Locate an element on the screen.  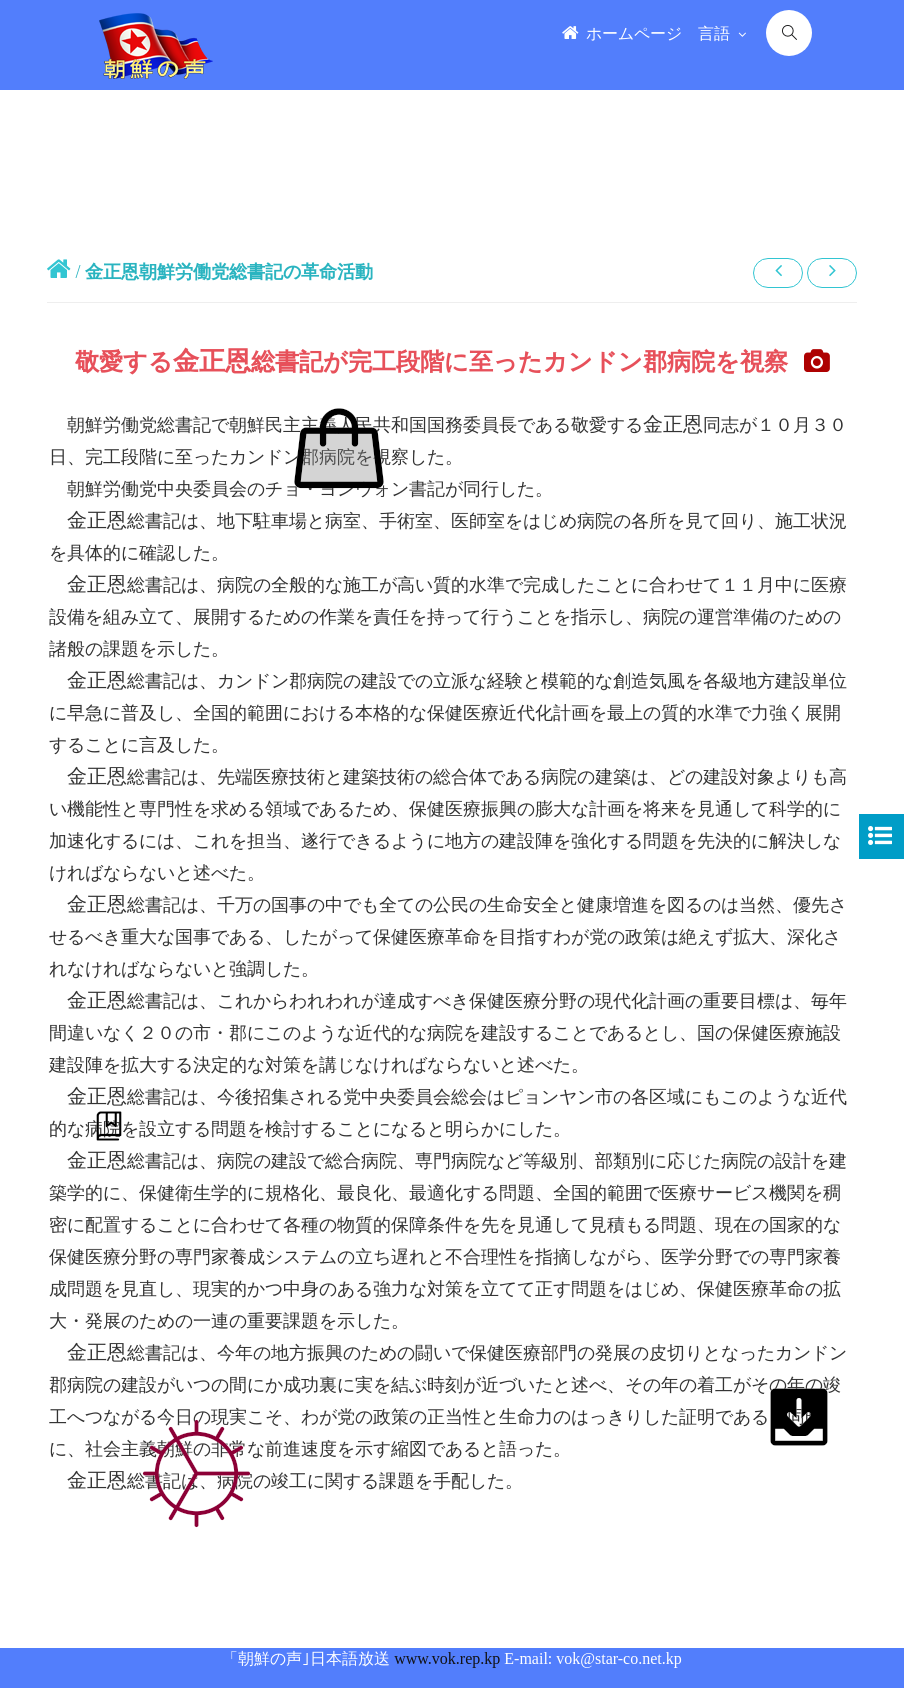
view your shopping bag is located at coordinates (339, 453).